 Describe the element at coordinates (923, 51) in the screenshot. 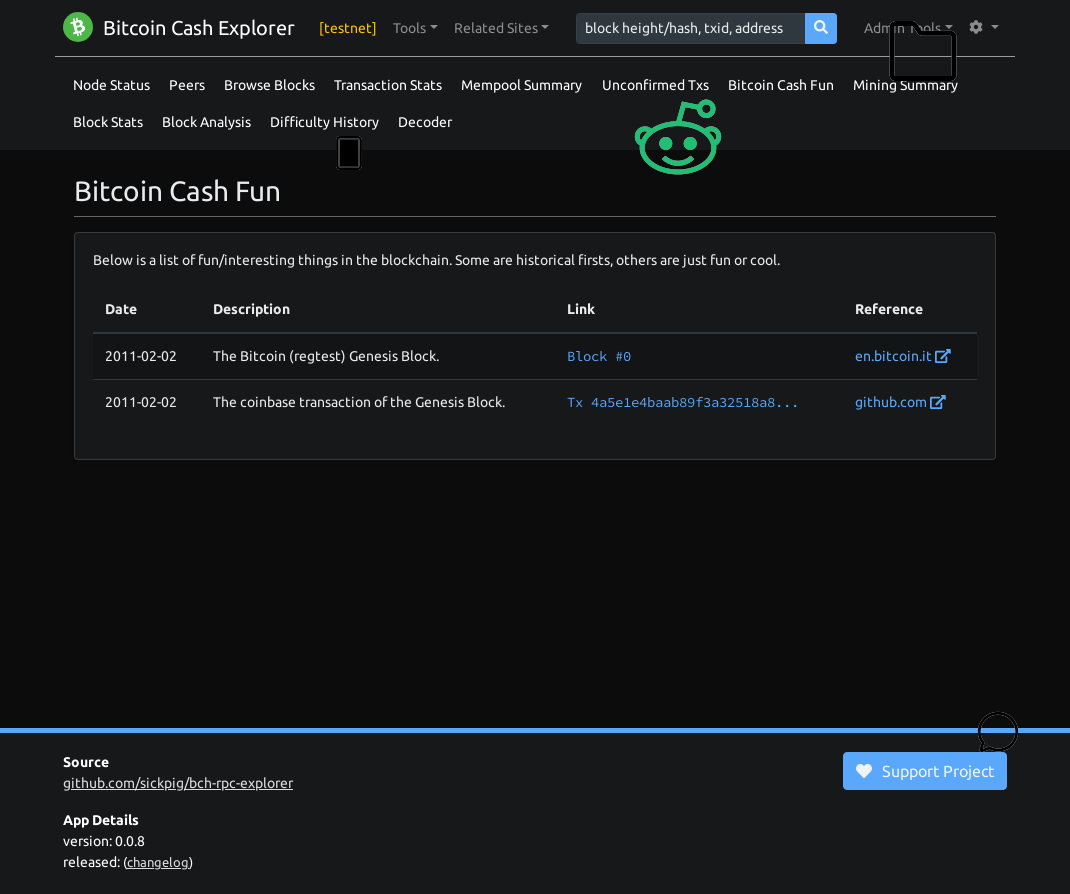

I see `open folder or directory` at that location.